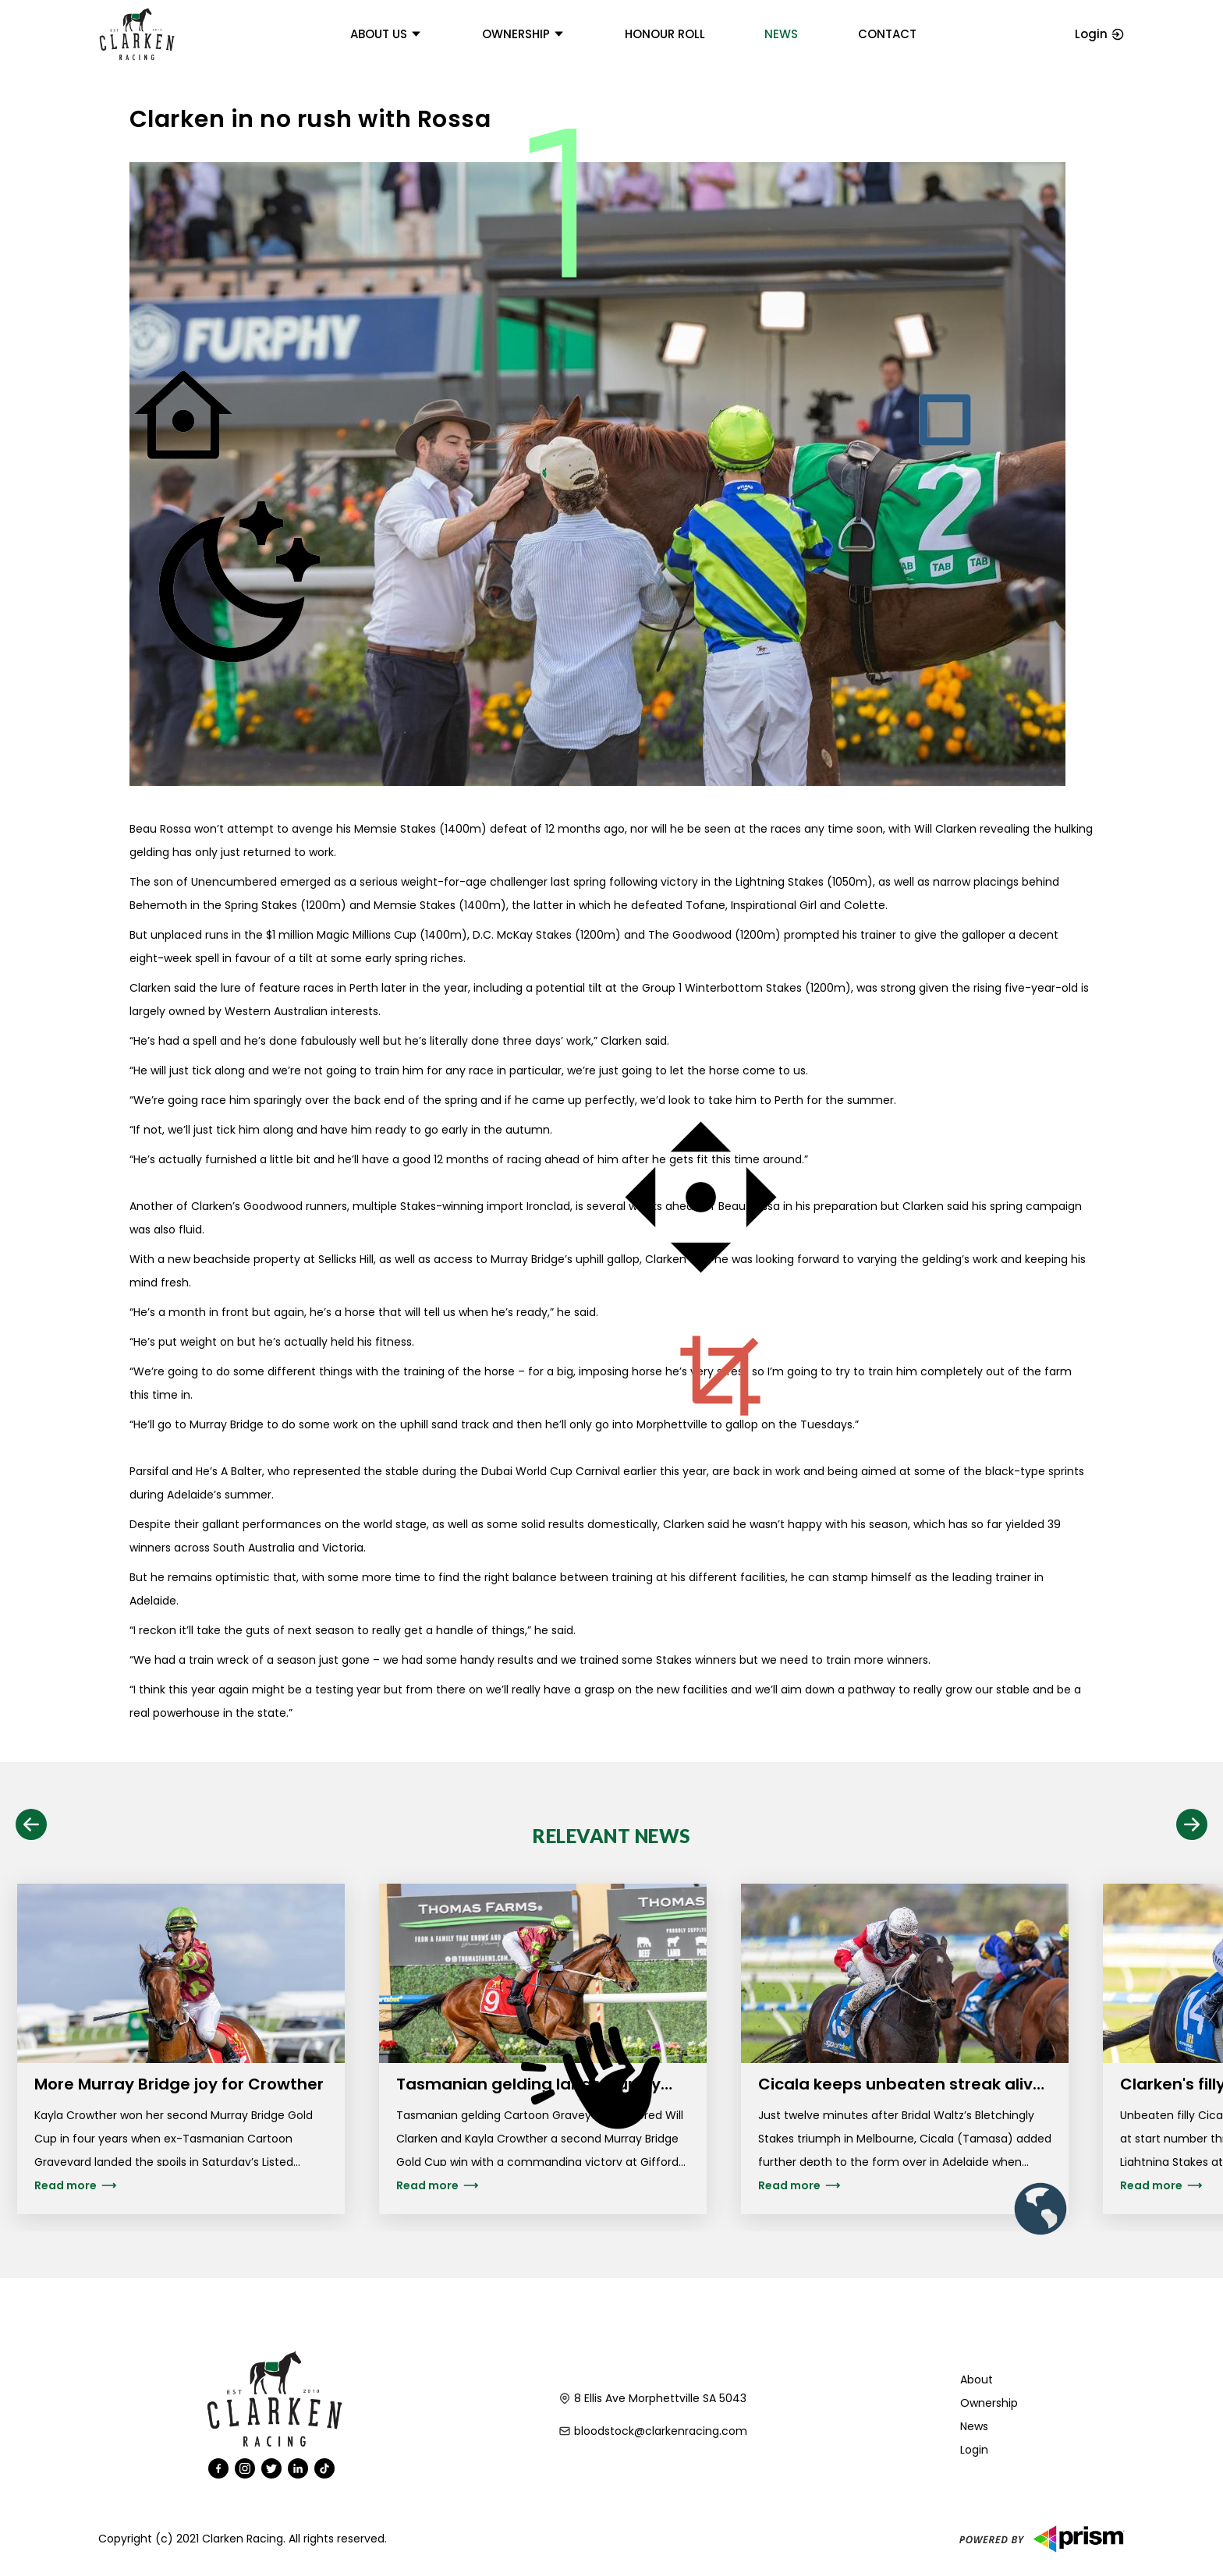  What do you see at coordinates (945, 419) in the screenshot?
I see `stop media playback` at bounding box center [945, 419].